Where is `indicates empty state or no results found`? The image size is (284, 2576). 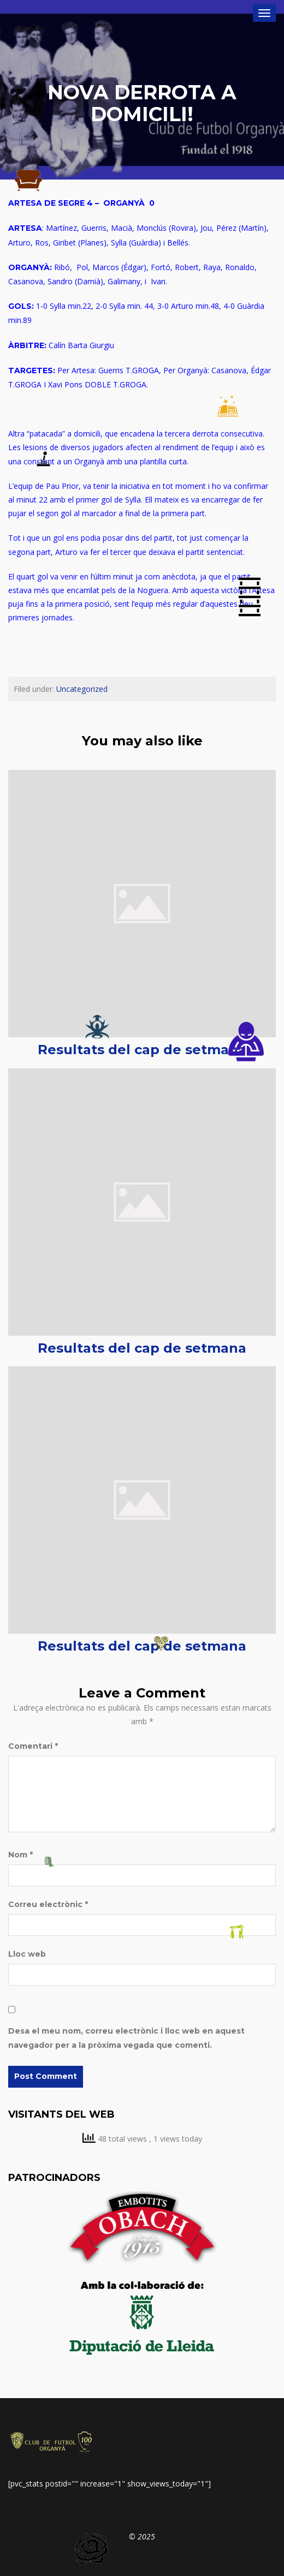 indicates empty state or no results found is located at coordinates (91, 2548).